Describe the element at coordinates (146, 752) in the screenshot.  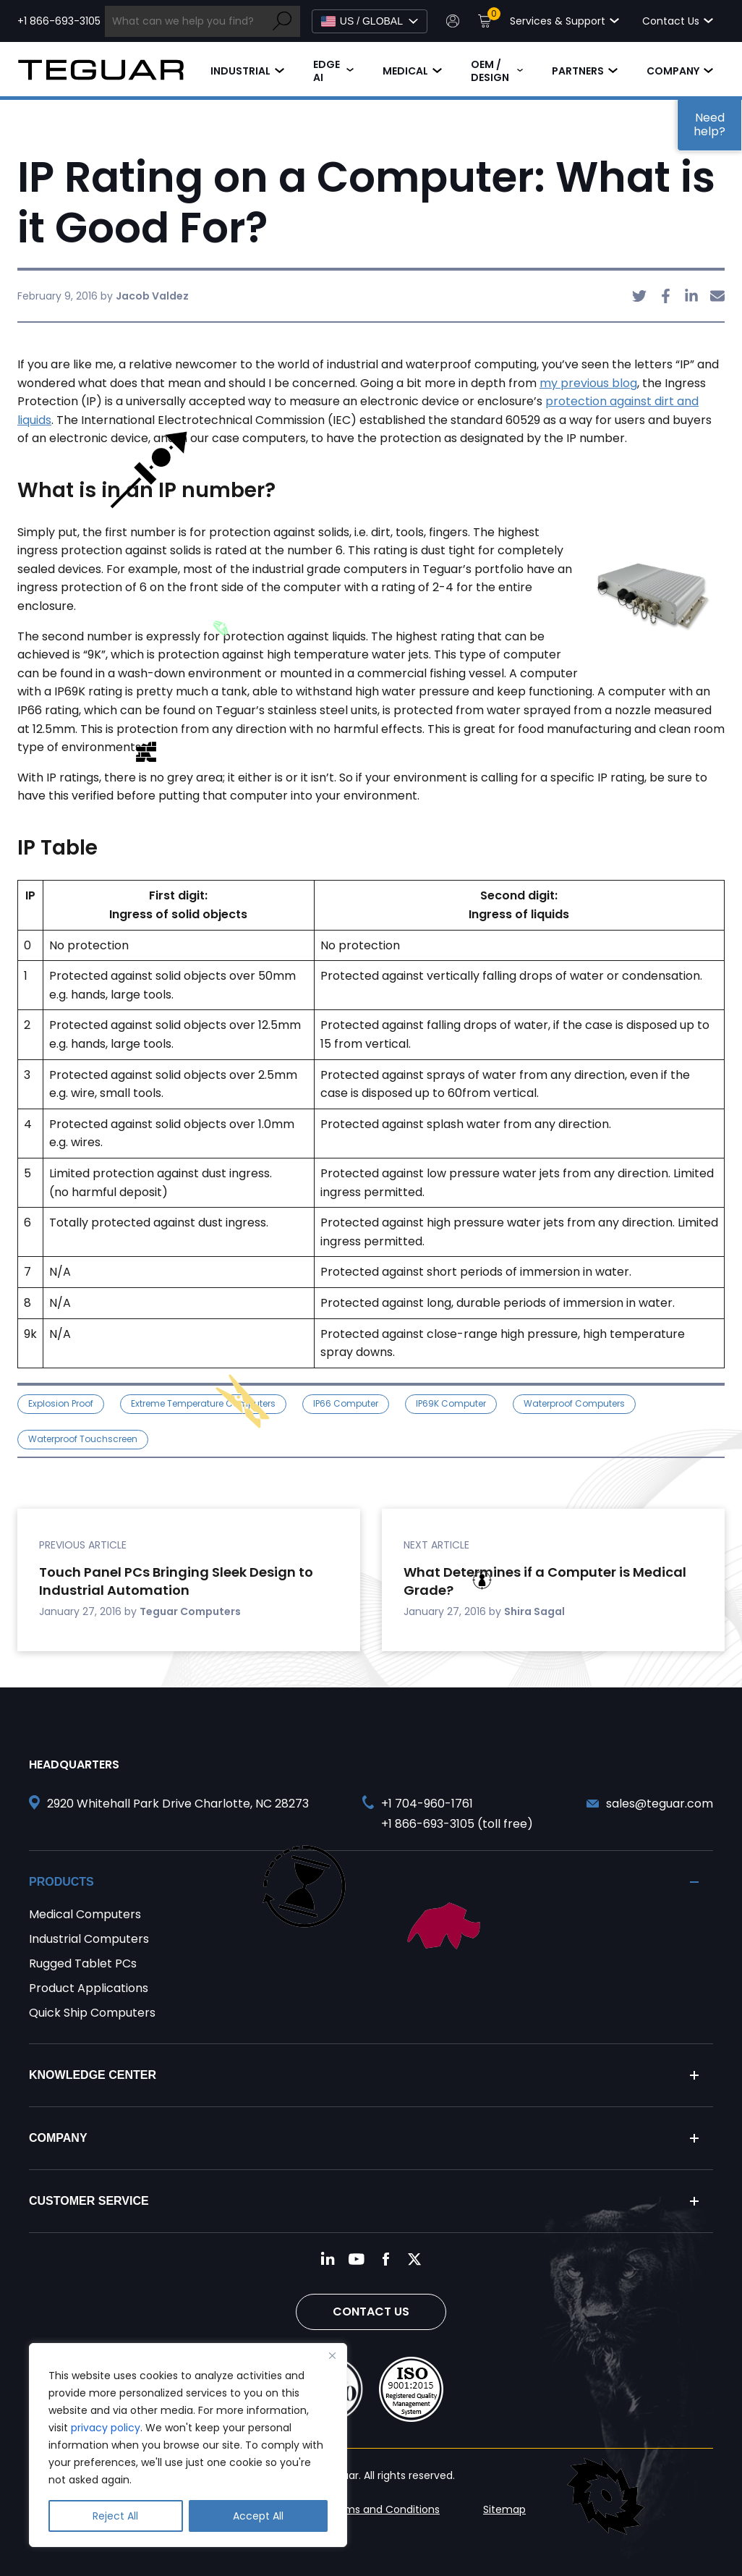
I see `indicates structural damage or destruction in gameplay` at that location.